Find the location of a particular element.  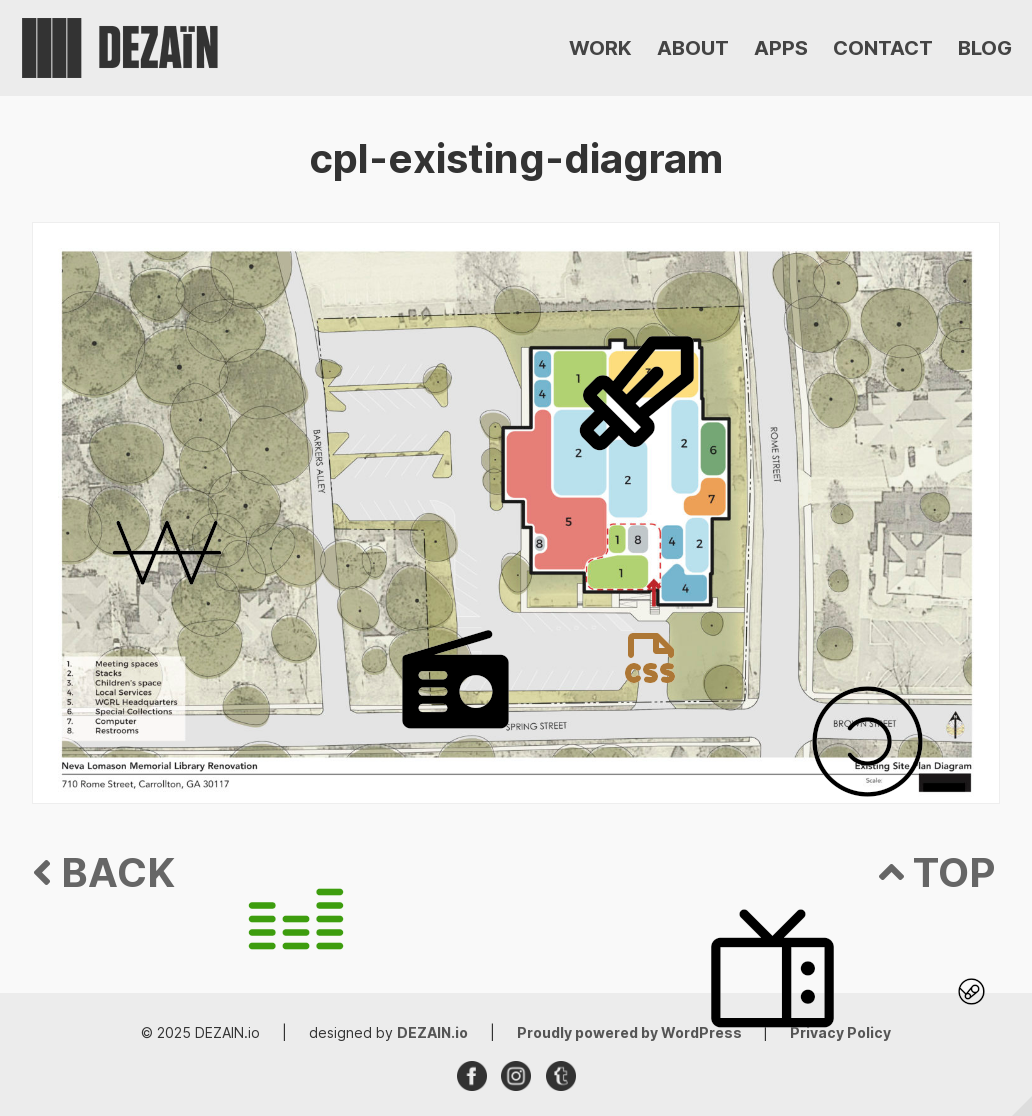

adjust audio equalizer settings is located at coordinates (296, 919).